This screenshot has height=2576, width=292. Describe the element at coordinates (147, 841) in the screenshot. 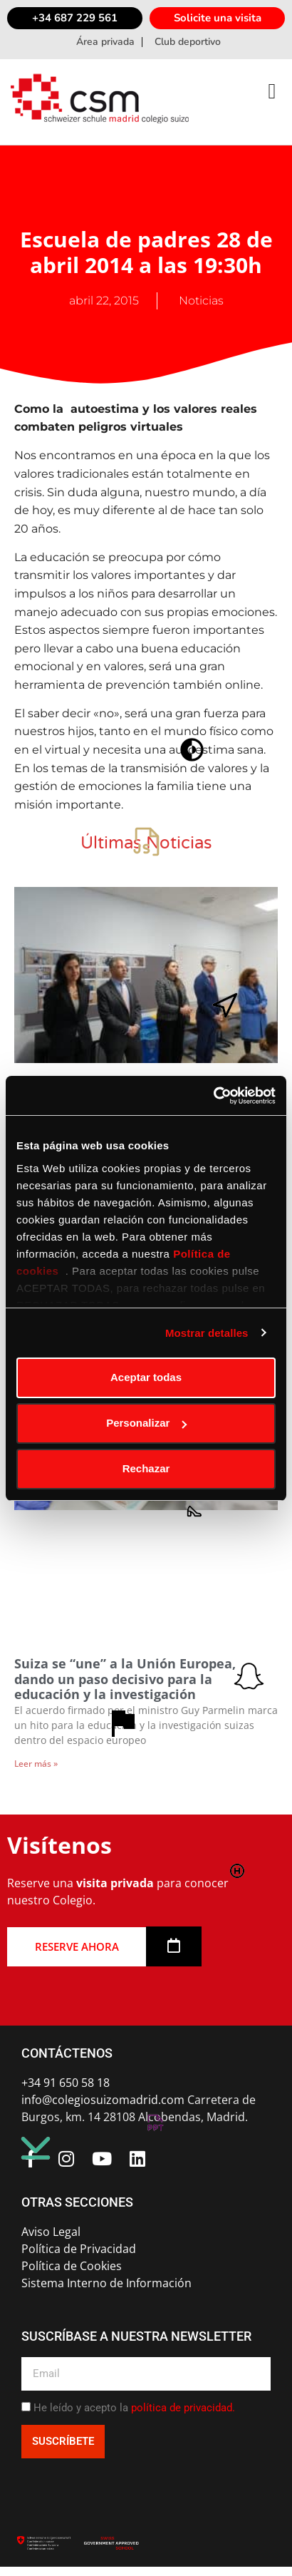

I see `javascript file` at that location.